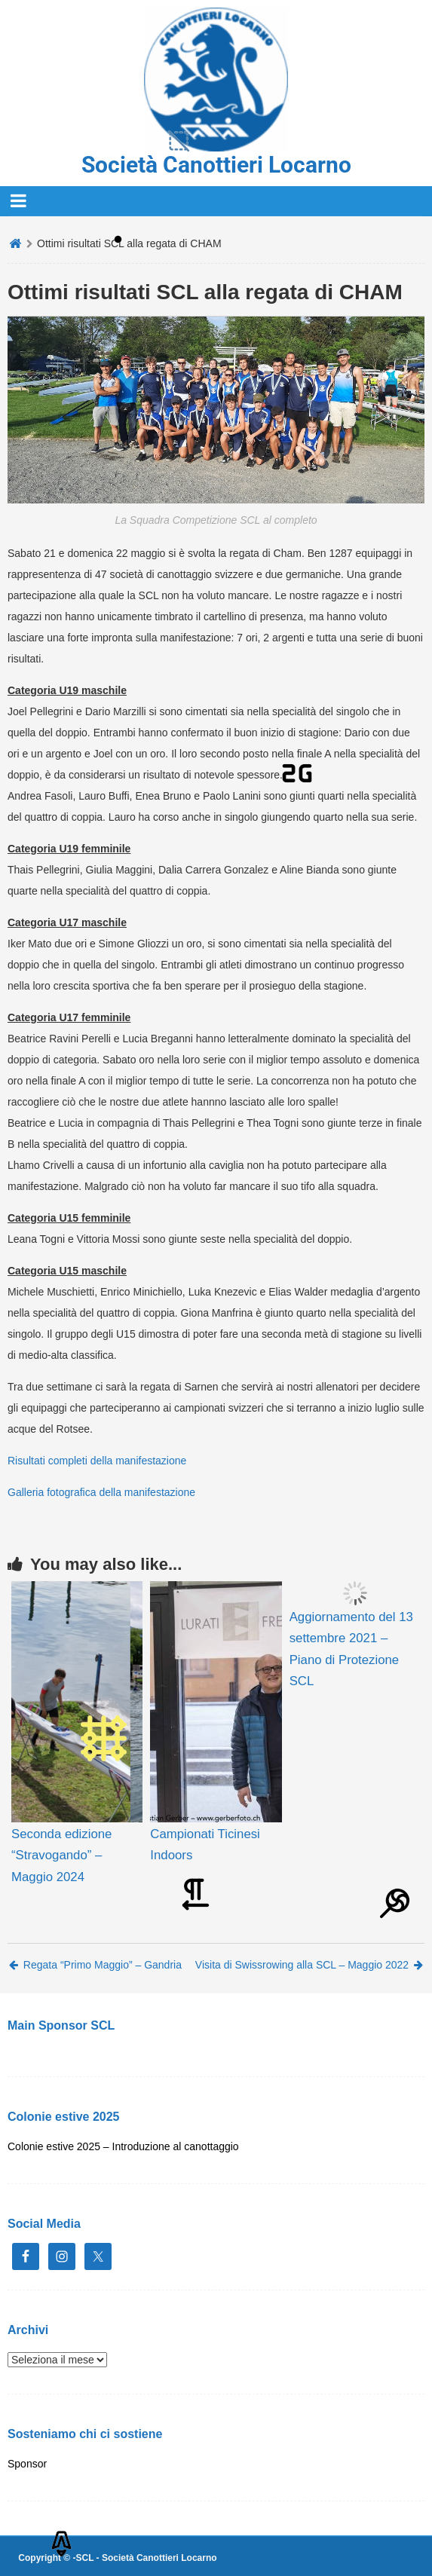 The height and width of the screenshot is (2576, 432). What do you see at coordinates (195, 1893) in the screenshot?
I see `switch text direction to right-to-left` at bounding box center [195, 1893].